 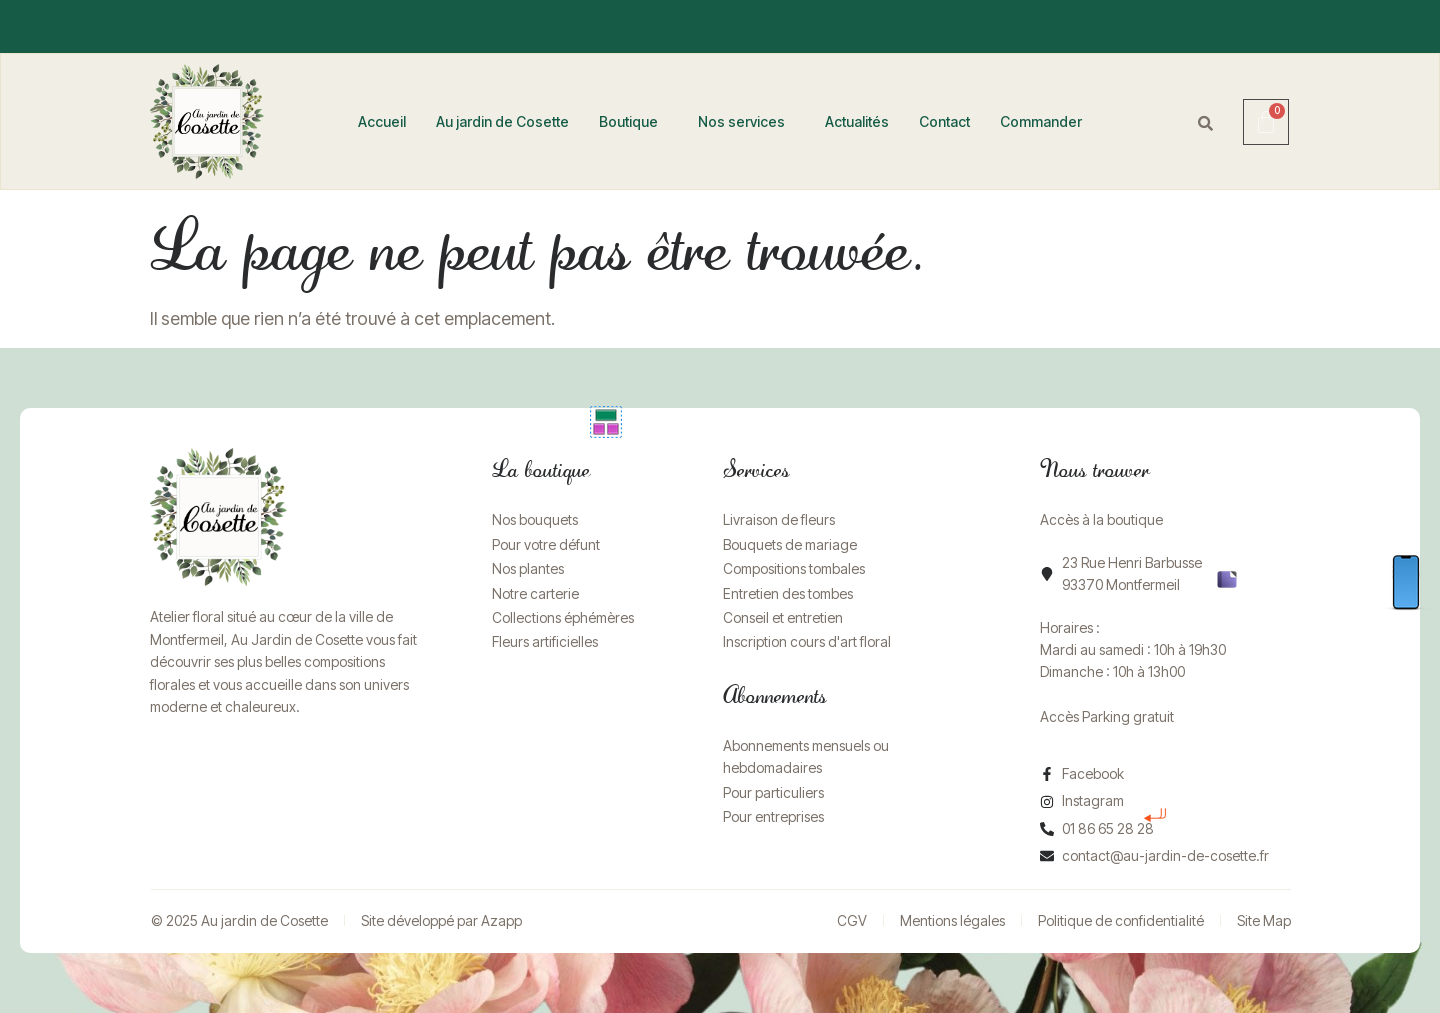 What do you see at coordinates (1406, 583) in the screenshot?
I see `iPhone 16e device icon` at bounding box center [1406, 583].